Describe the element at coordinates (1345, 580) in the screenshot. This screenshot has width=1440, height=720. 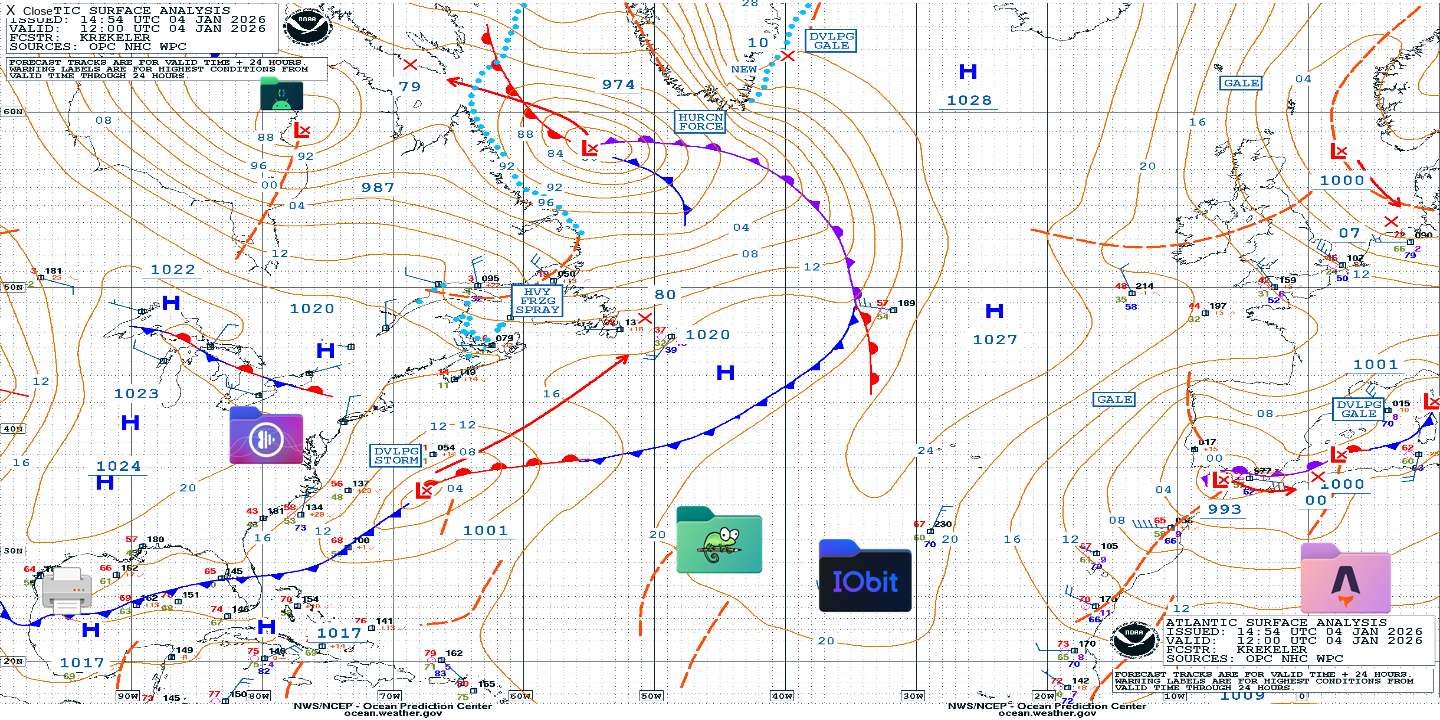
I see `open astro project folder` at that location.